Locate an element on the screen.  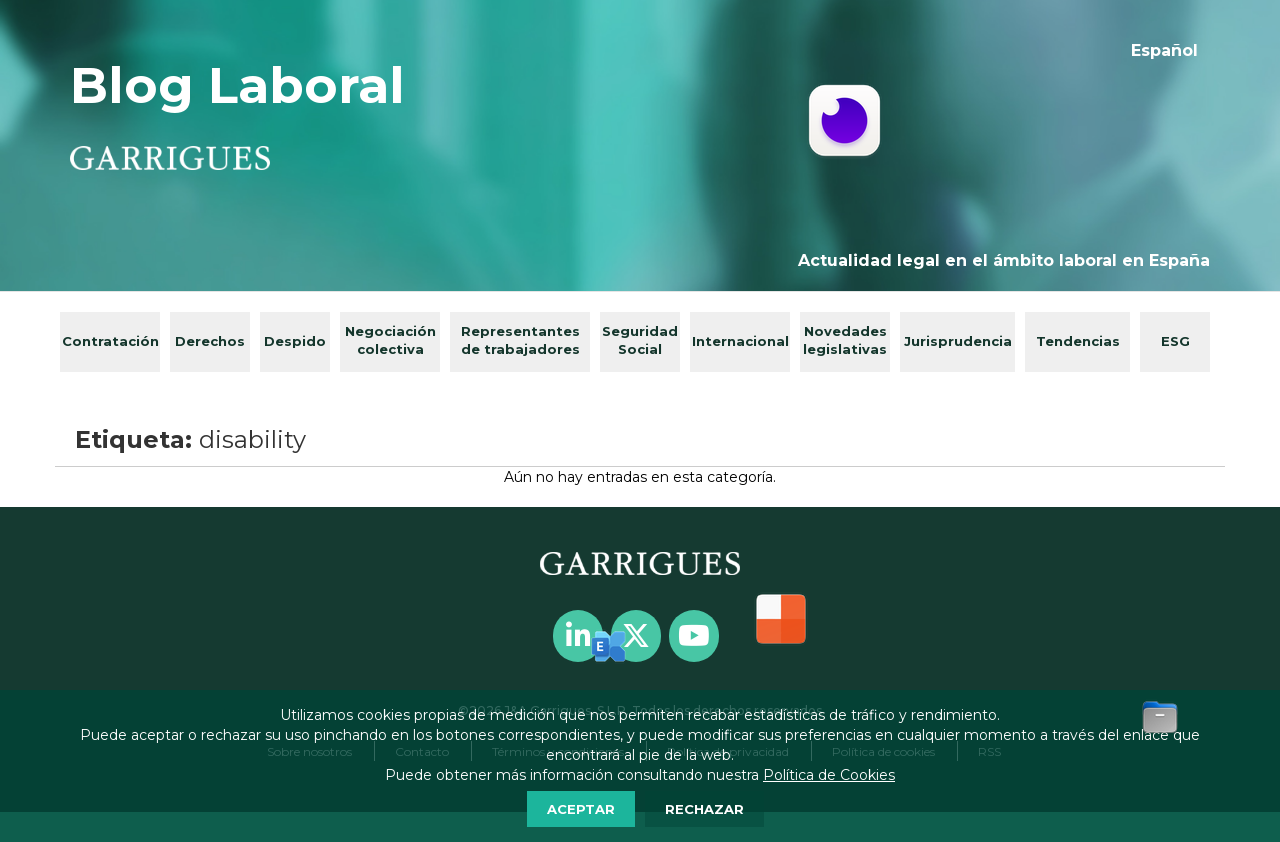
open the file manager application is located at coordinates (1160, 717).